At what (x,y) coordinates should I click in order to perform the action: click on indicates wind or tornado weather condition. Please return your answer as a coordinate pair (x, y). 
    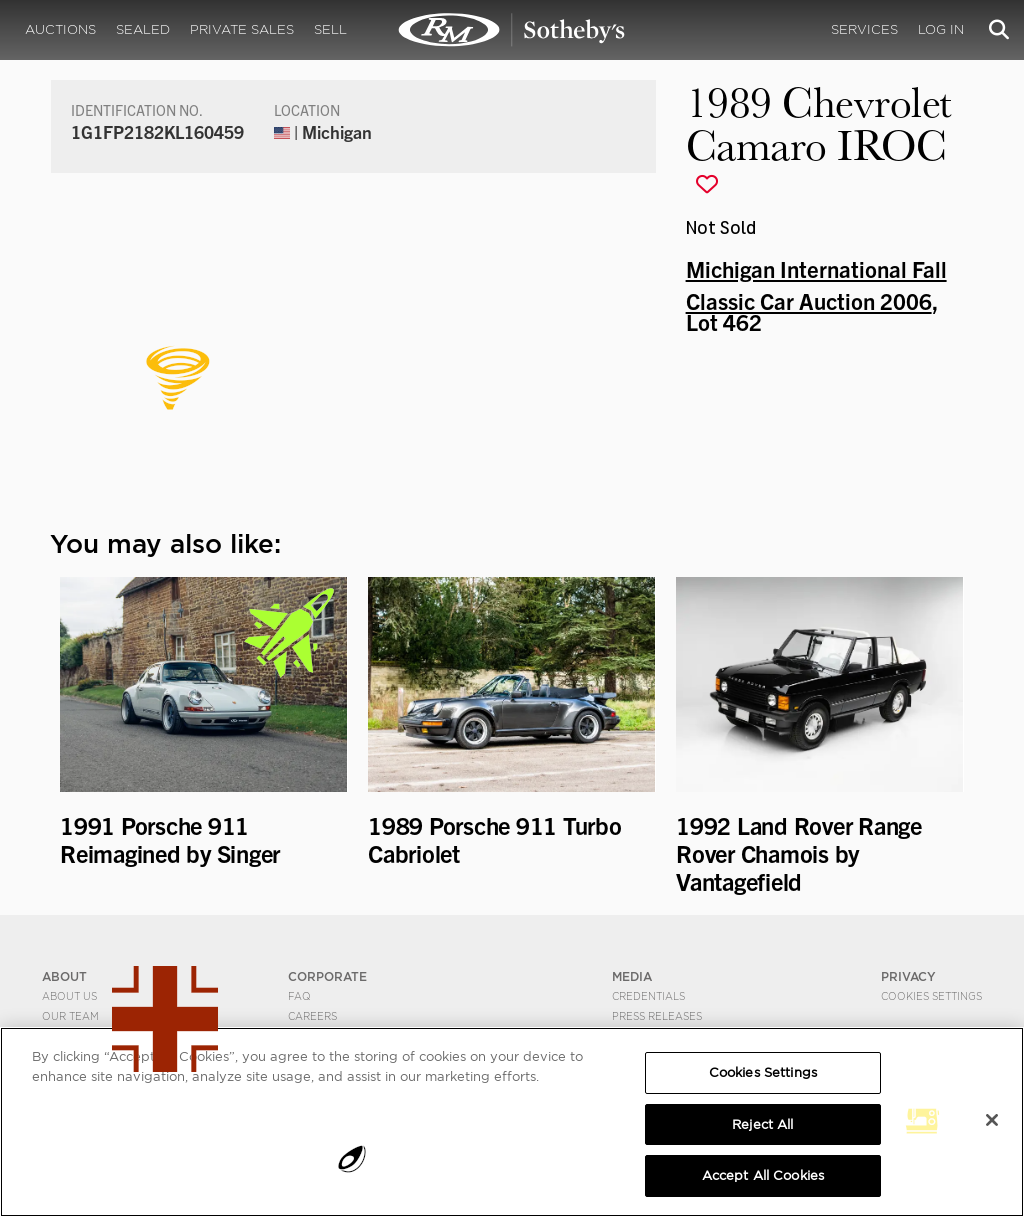
    Looking at the image, I should click on (178, 378).